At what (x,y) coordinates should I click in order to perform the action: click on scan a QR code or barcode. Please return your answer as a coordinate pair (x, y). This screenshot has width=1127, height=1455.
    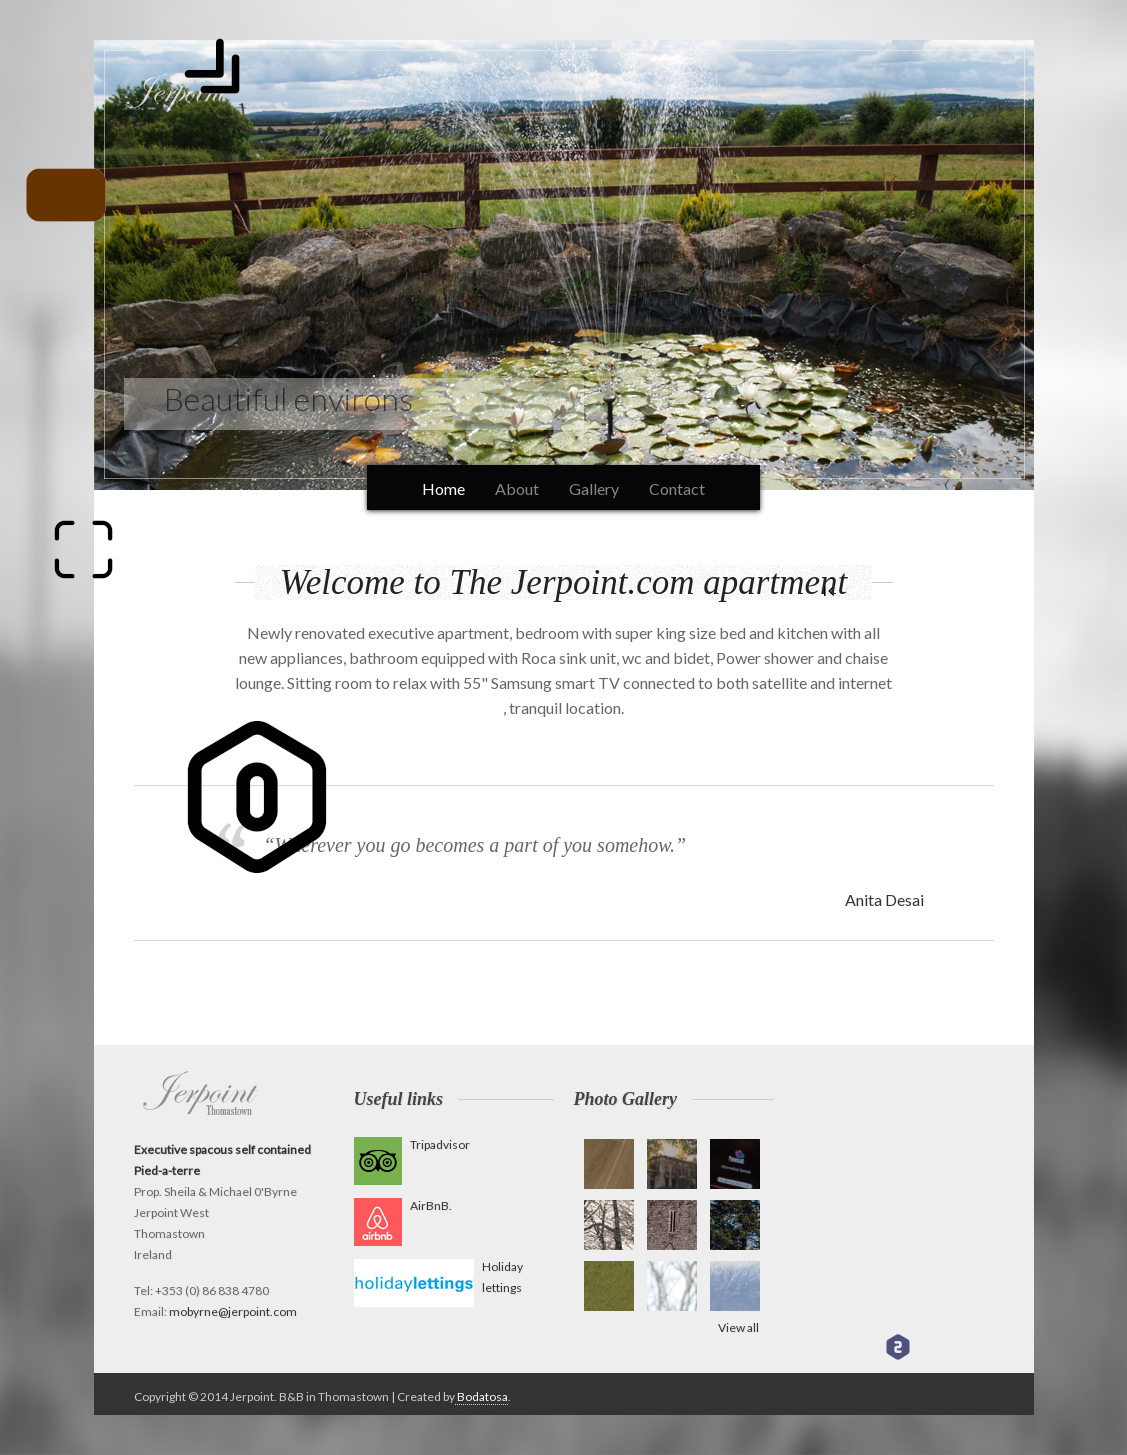
    Looking at the image, I should click on (83, 549).